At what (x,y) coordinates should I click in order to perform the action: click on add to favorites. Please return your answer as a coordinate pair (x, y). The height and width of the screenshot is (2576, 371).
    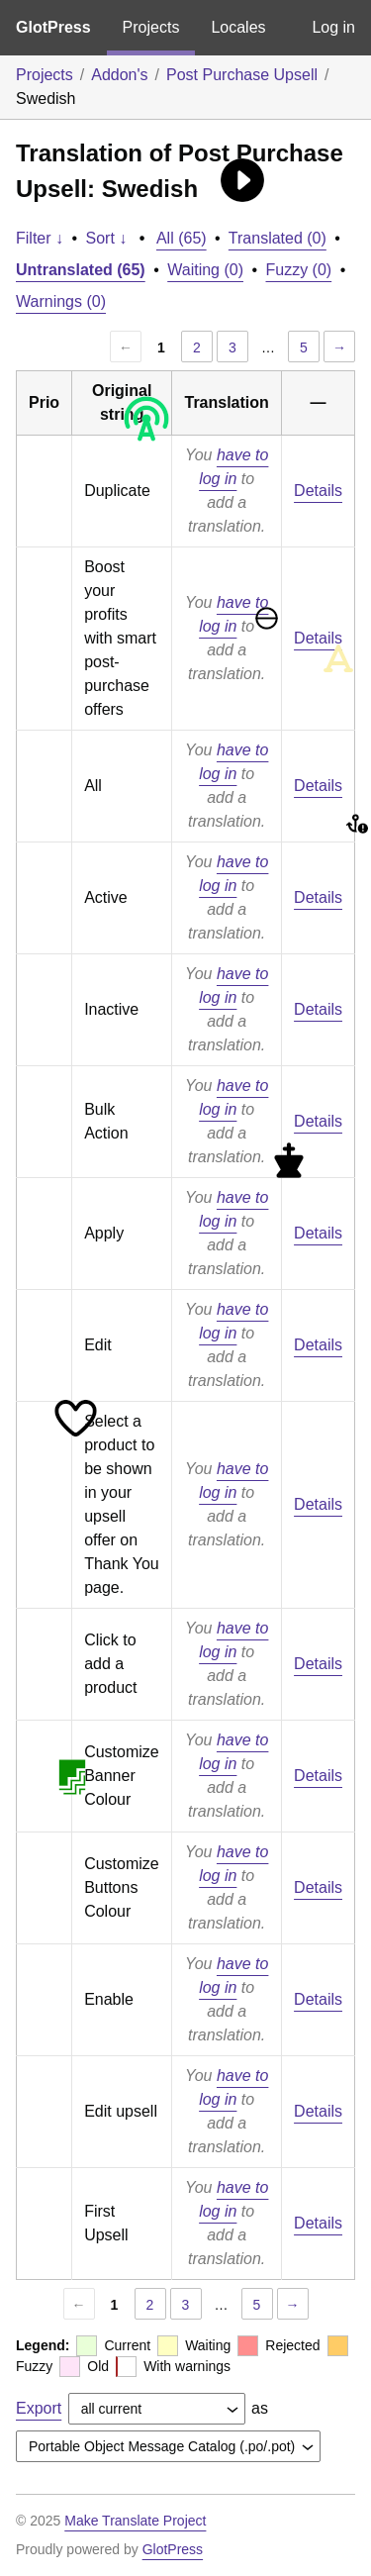
    Looking at the image, I should click on (75, 1418).